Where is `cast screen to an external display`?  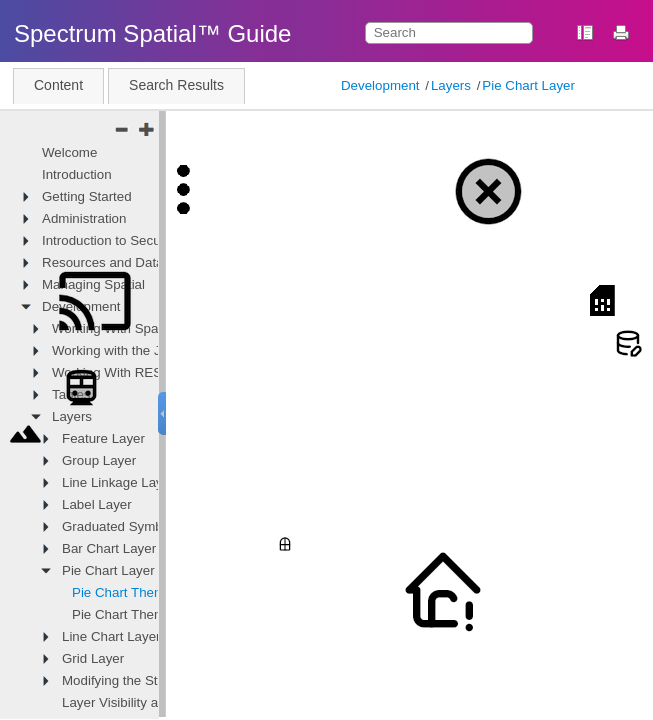 cast screen to an external display is located at coordinates (95, 301).